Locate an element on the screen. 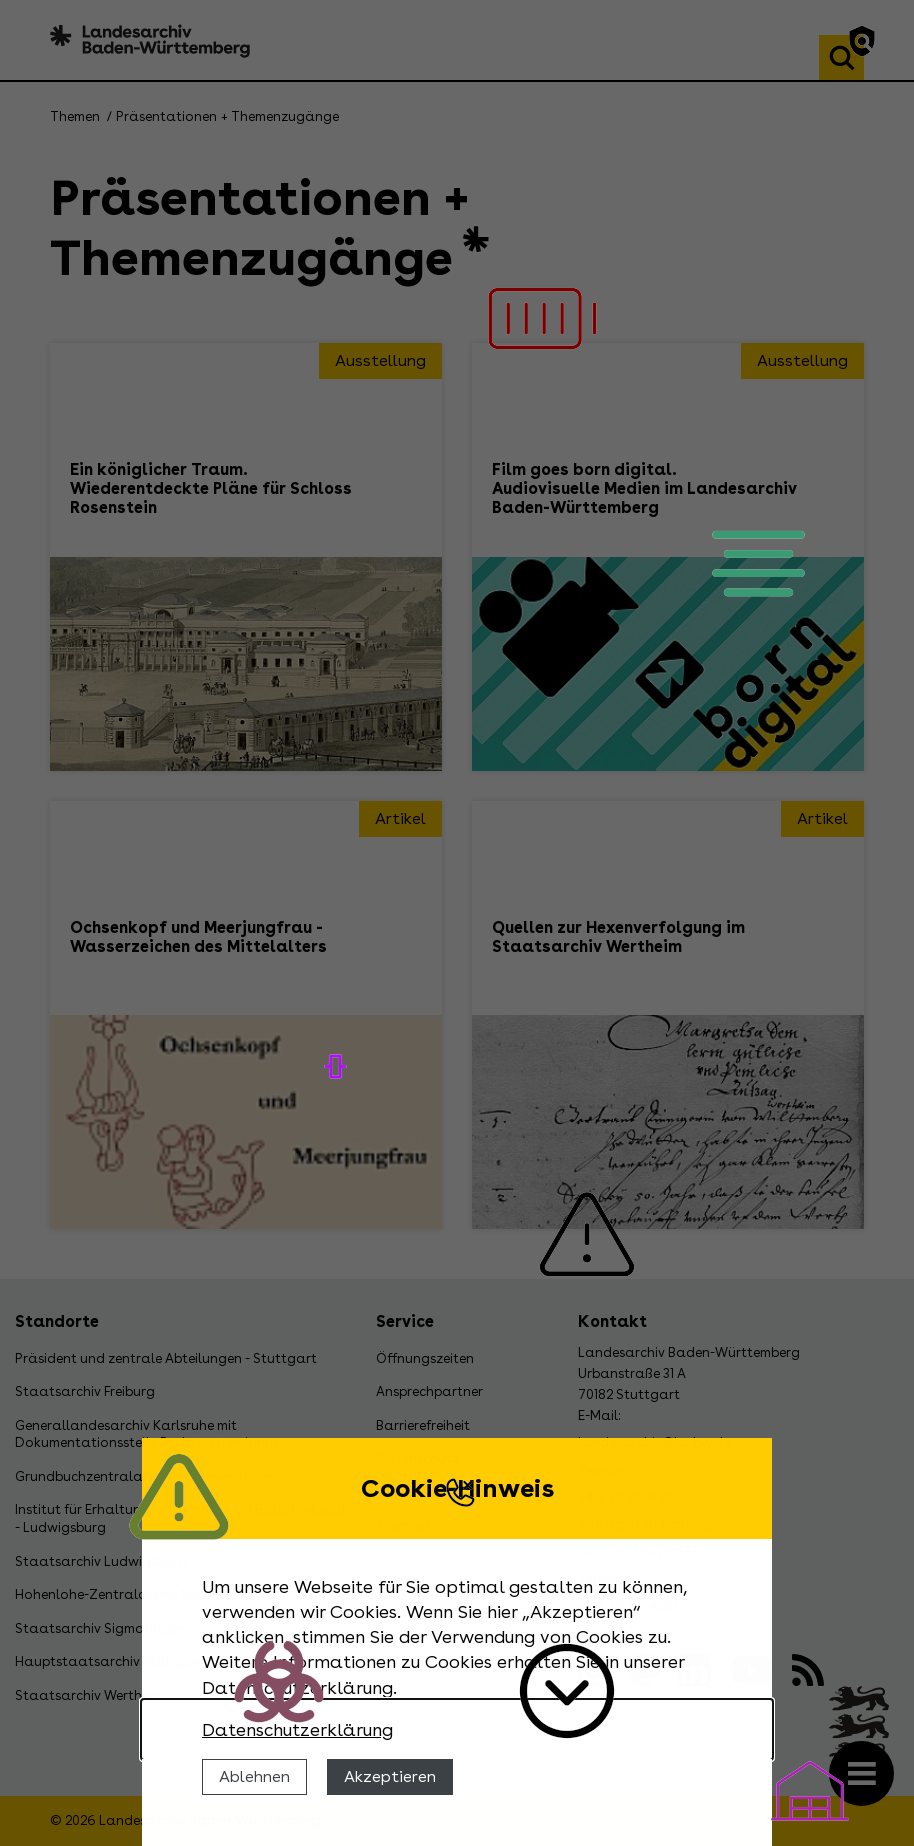 The image size is (914, 1846). view privacy policy or terms is located at coordinates (862, 41).